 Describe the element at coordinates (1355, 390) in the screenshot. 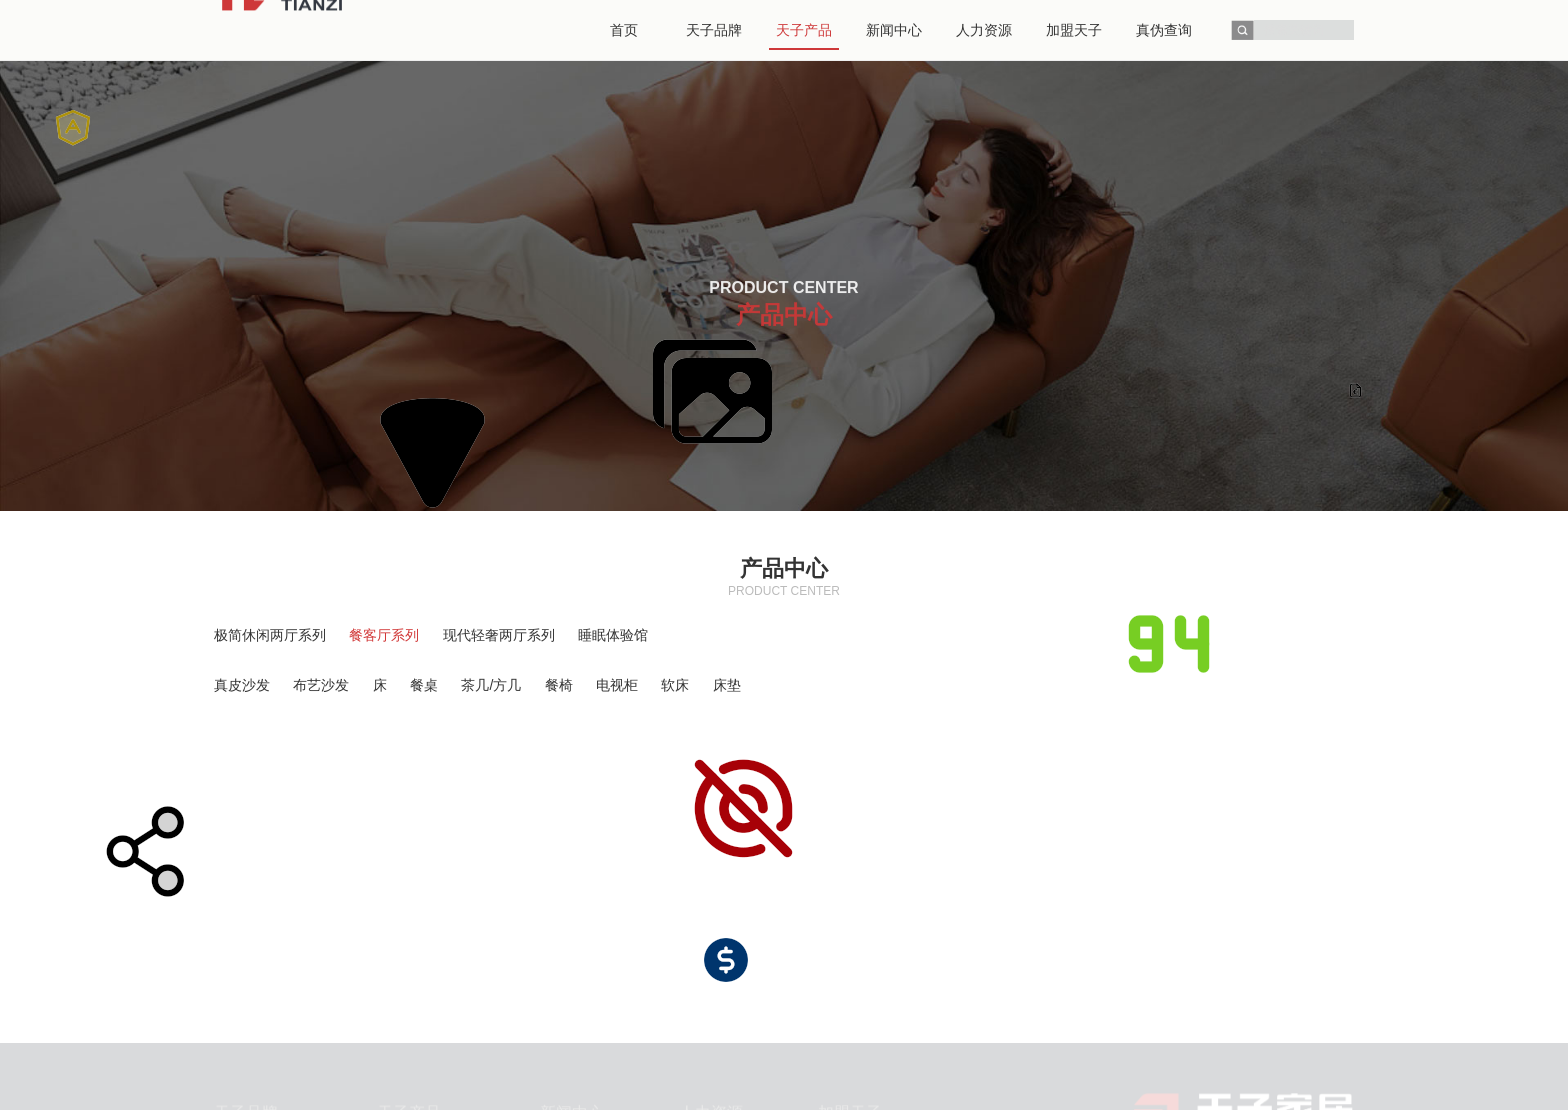

I see `view euro currency document` at that location.